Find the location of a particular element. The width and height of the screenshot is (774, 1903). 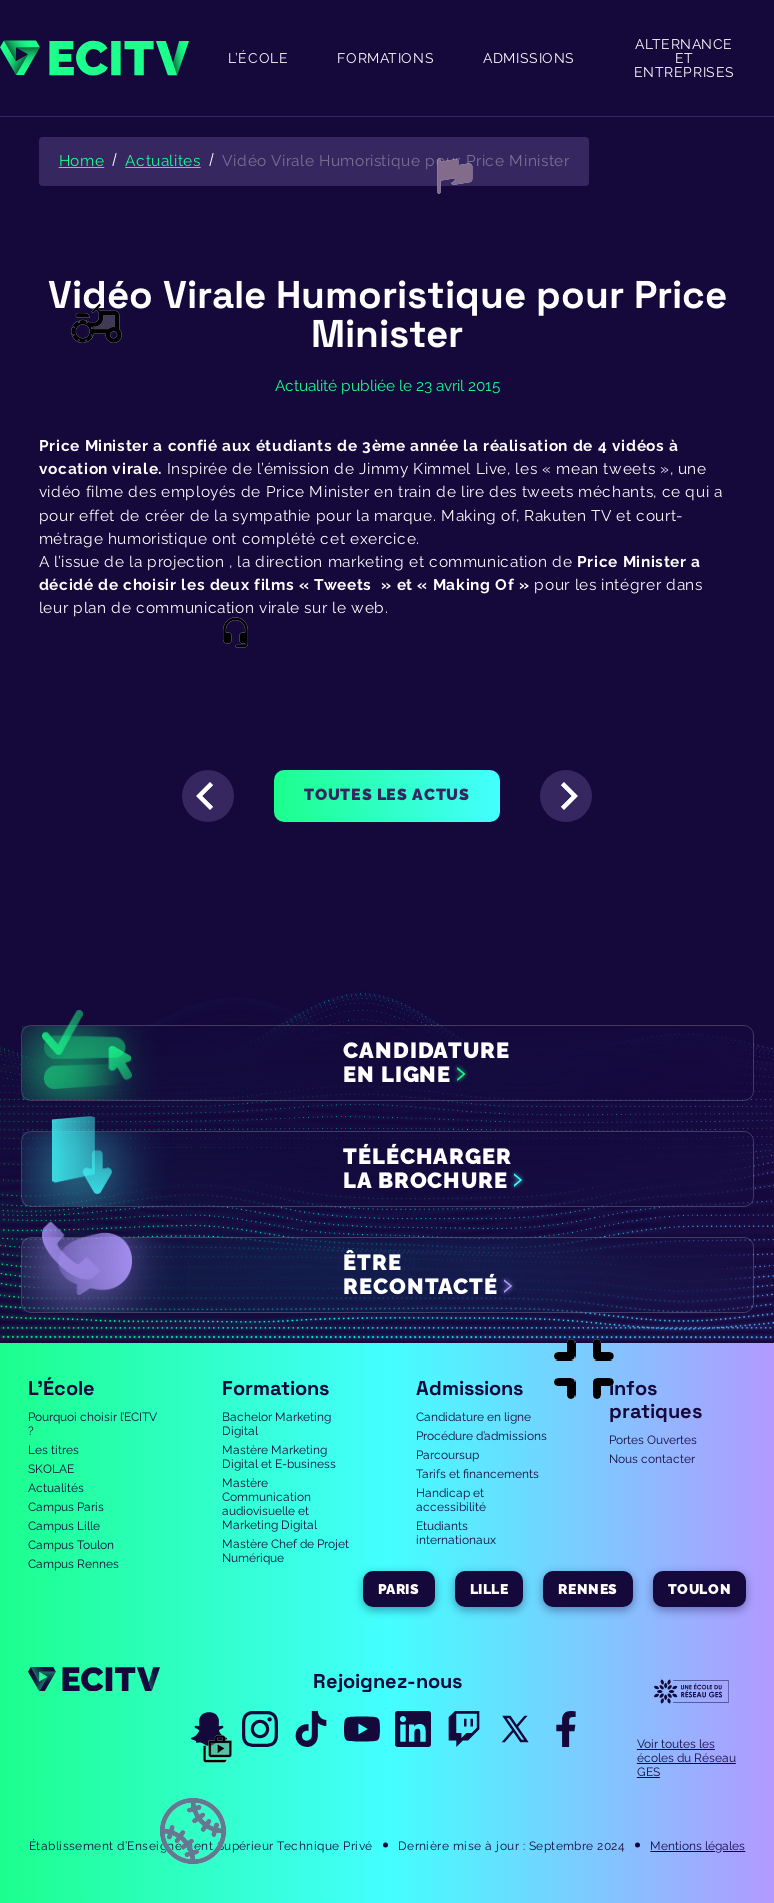

exit fullscreen mode is located at coordinates (584, 1369).